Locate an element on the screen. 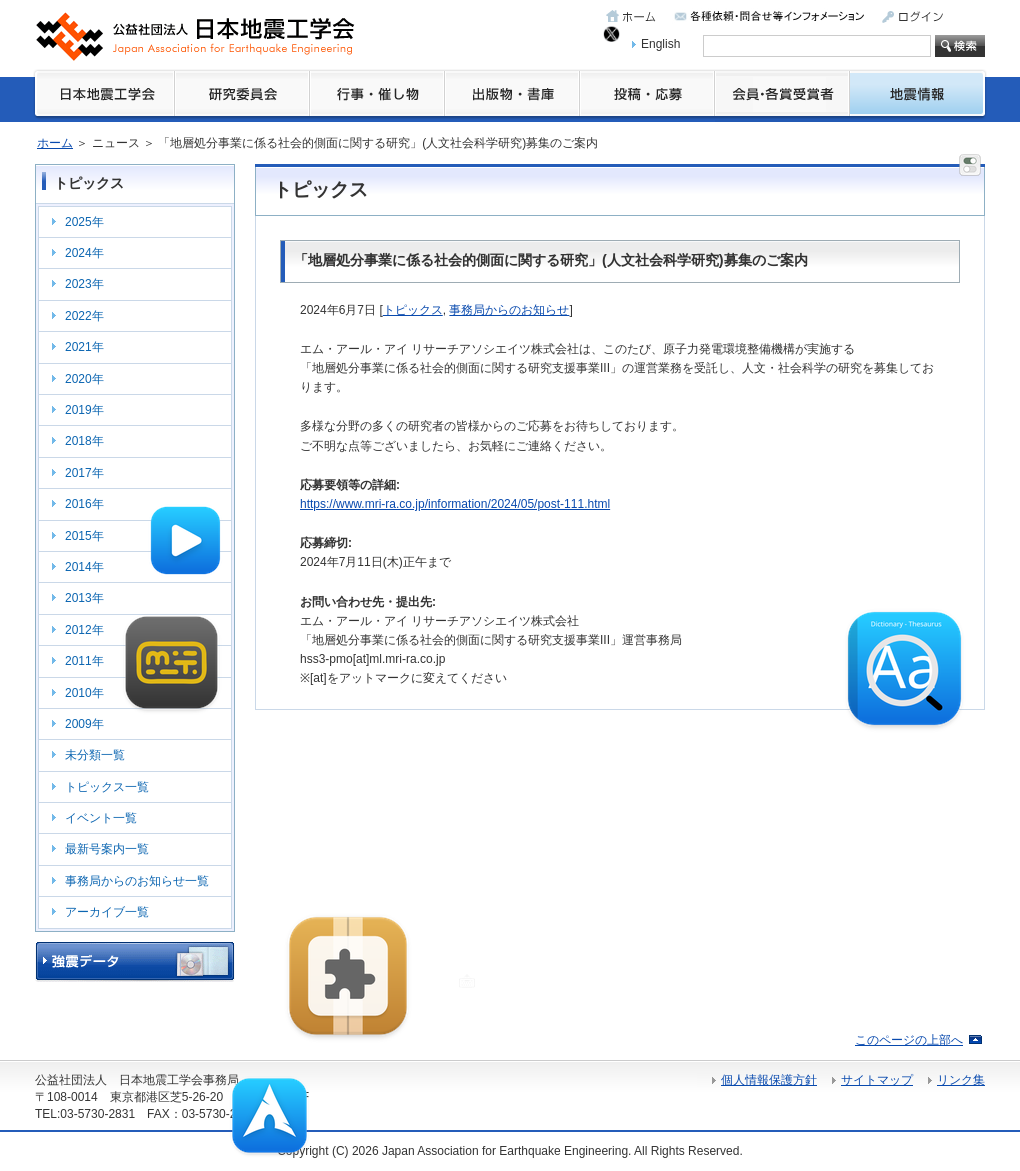 This screenshot has width=1020, height=1171. launch arch linux application is located at coordinates (269, 1115).